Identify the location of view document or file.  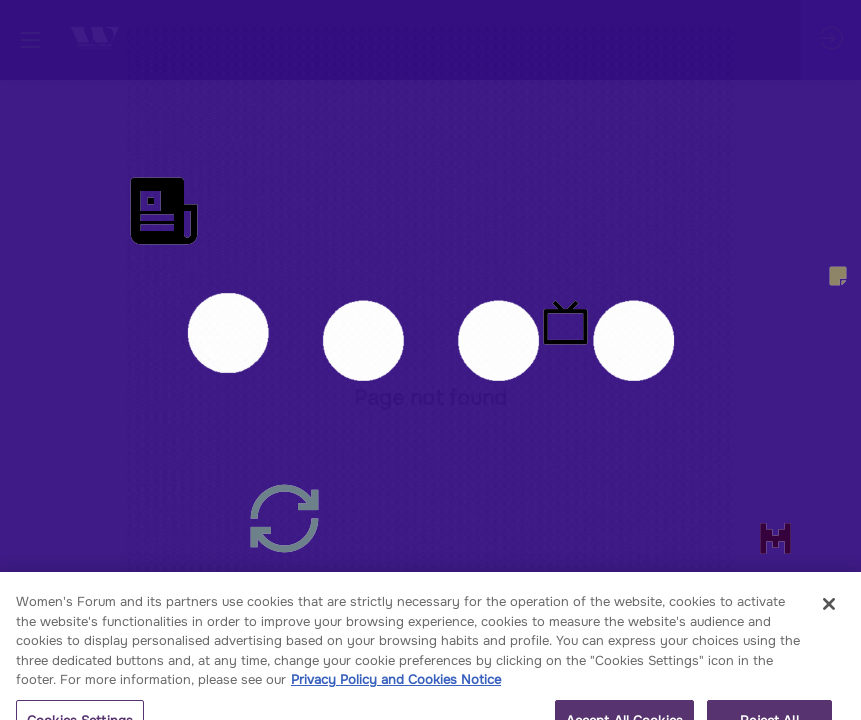
(838, 276).